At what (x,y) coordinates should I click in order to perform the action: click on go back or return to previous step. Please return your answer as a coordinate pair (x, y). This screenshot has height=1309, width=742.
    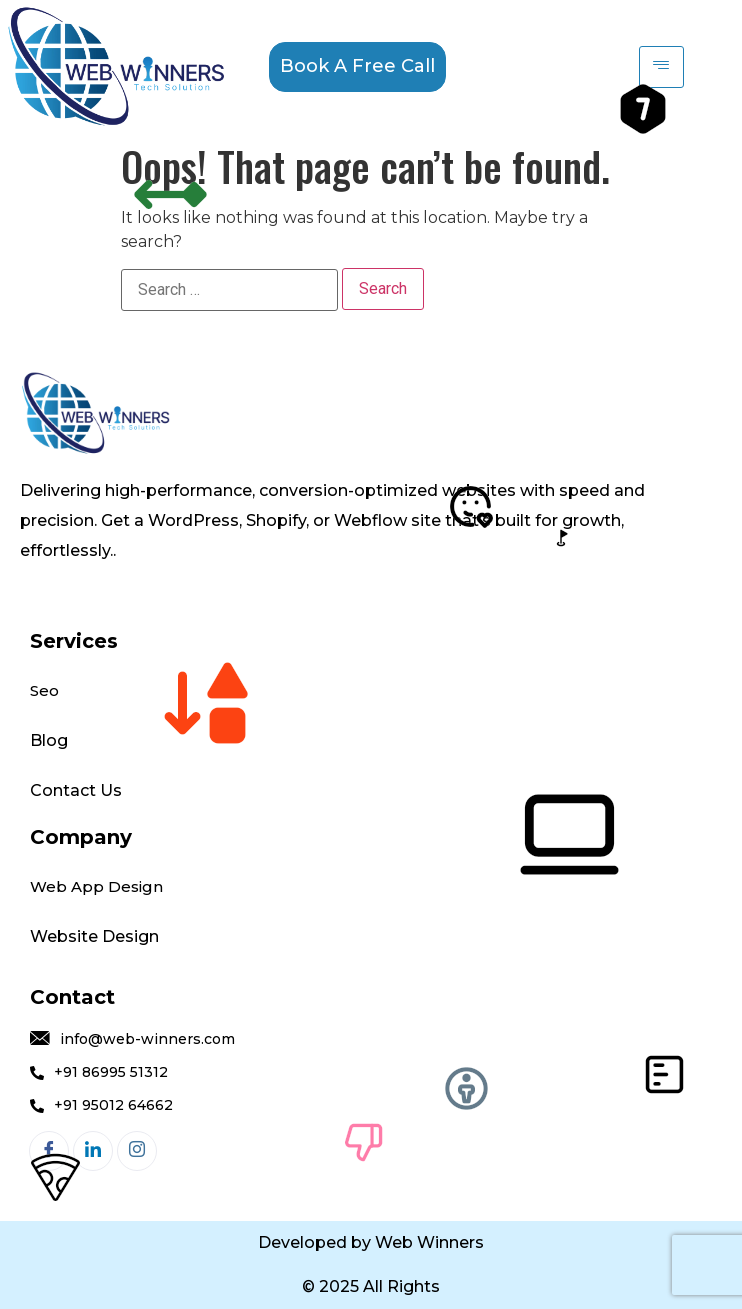
    Looking at the image, I should click on (170, 194).